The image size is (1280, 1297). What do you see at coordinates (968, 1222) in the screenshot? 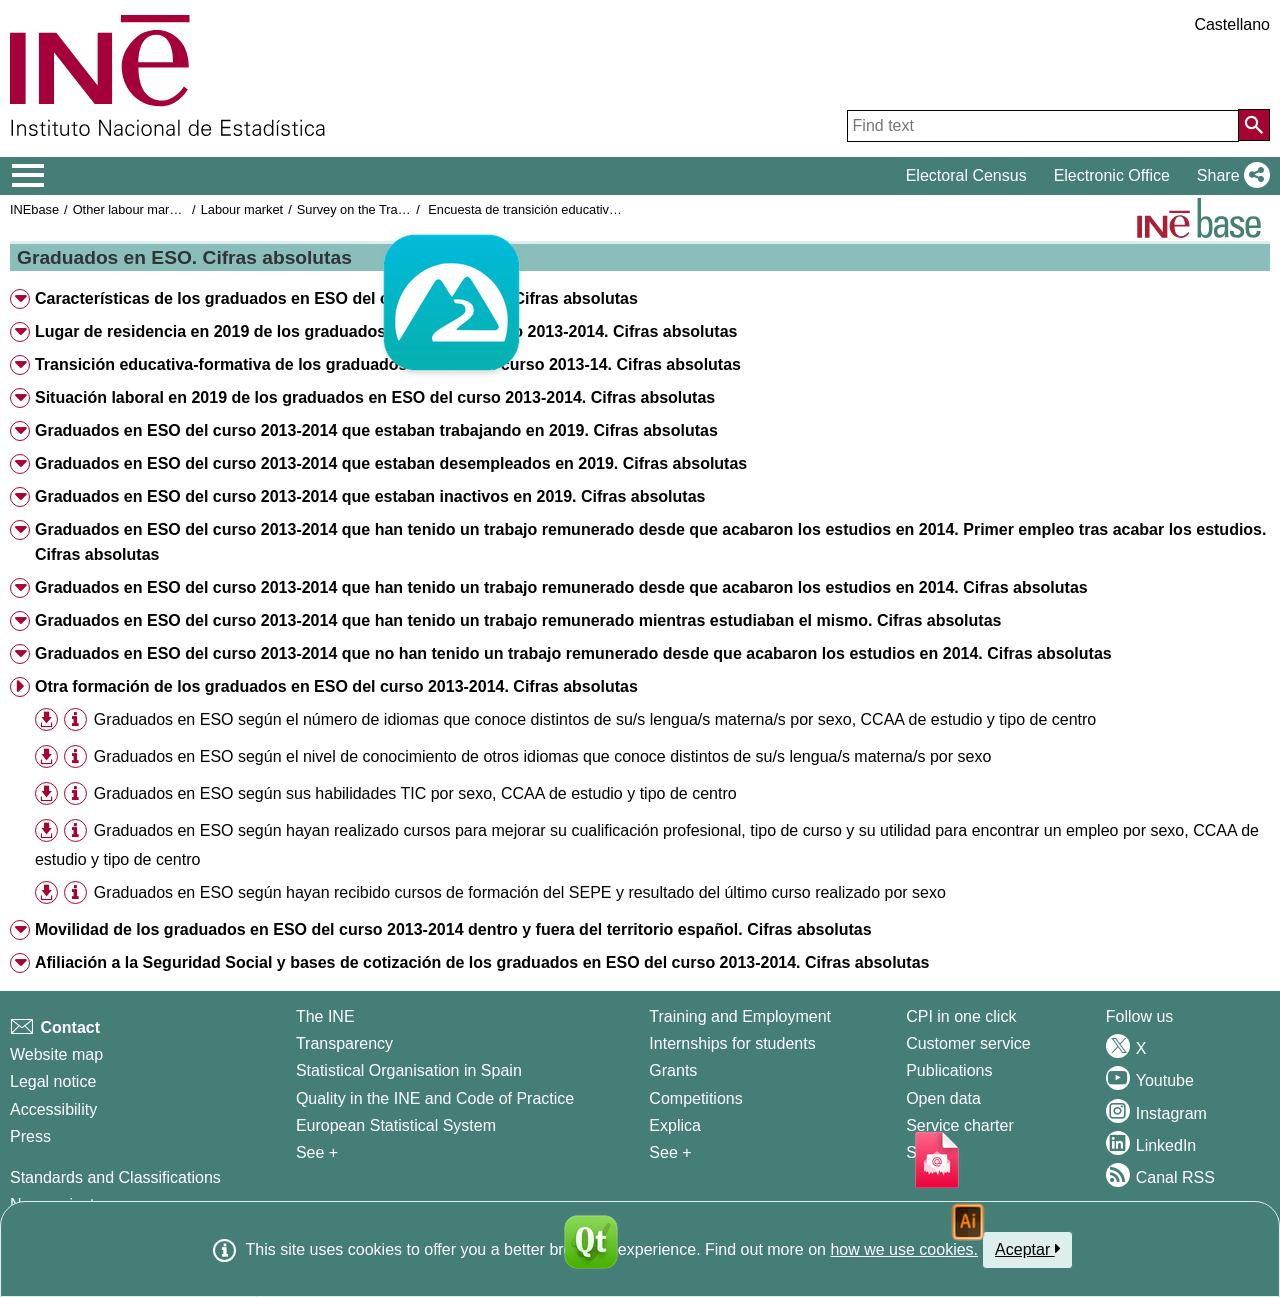
I see `open an Adobe Illustrator file` at bounding box center [968, 1222].